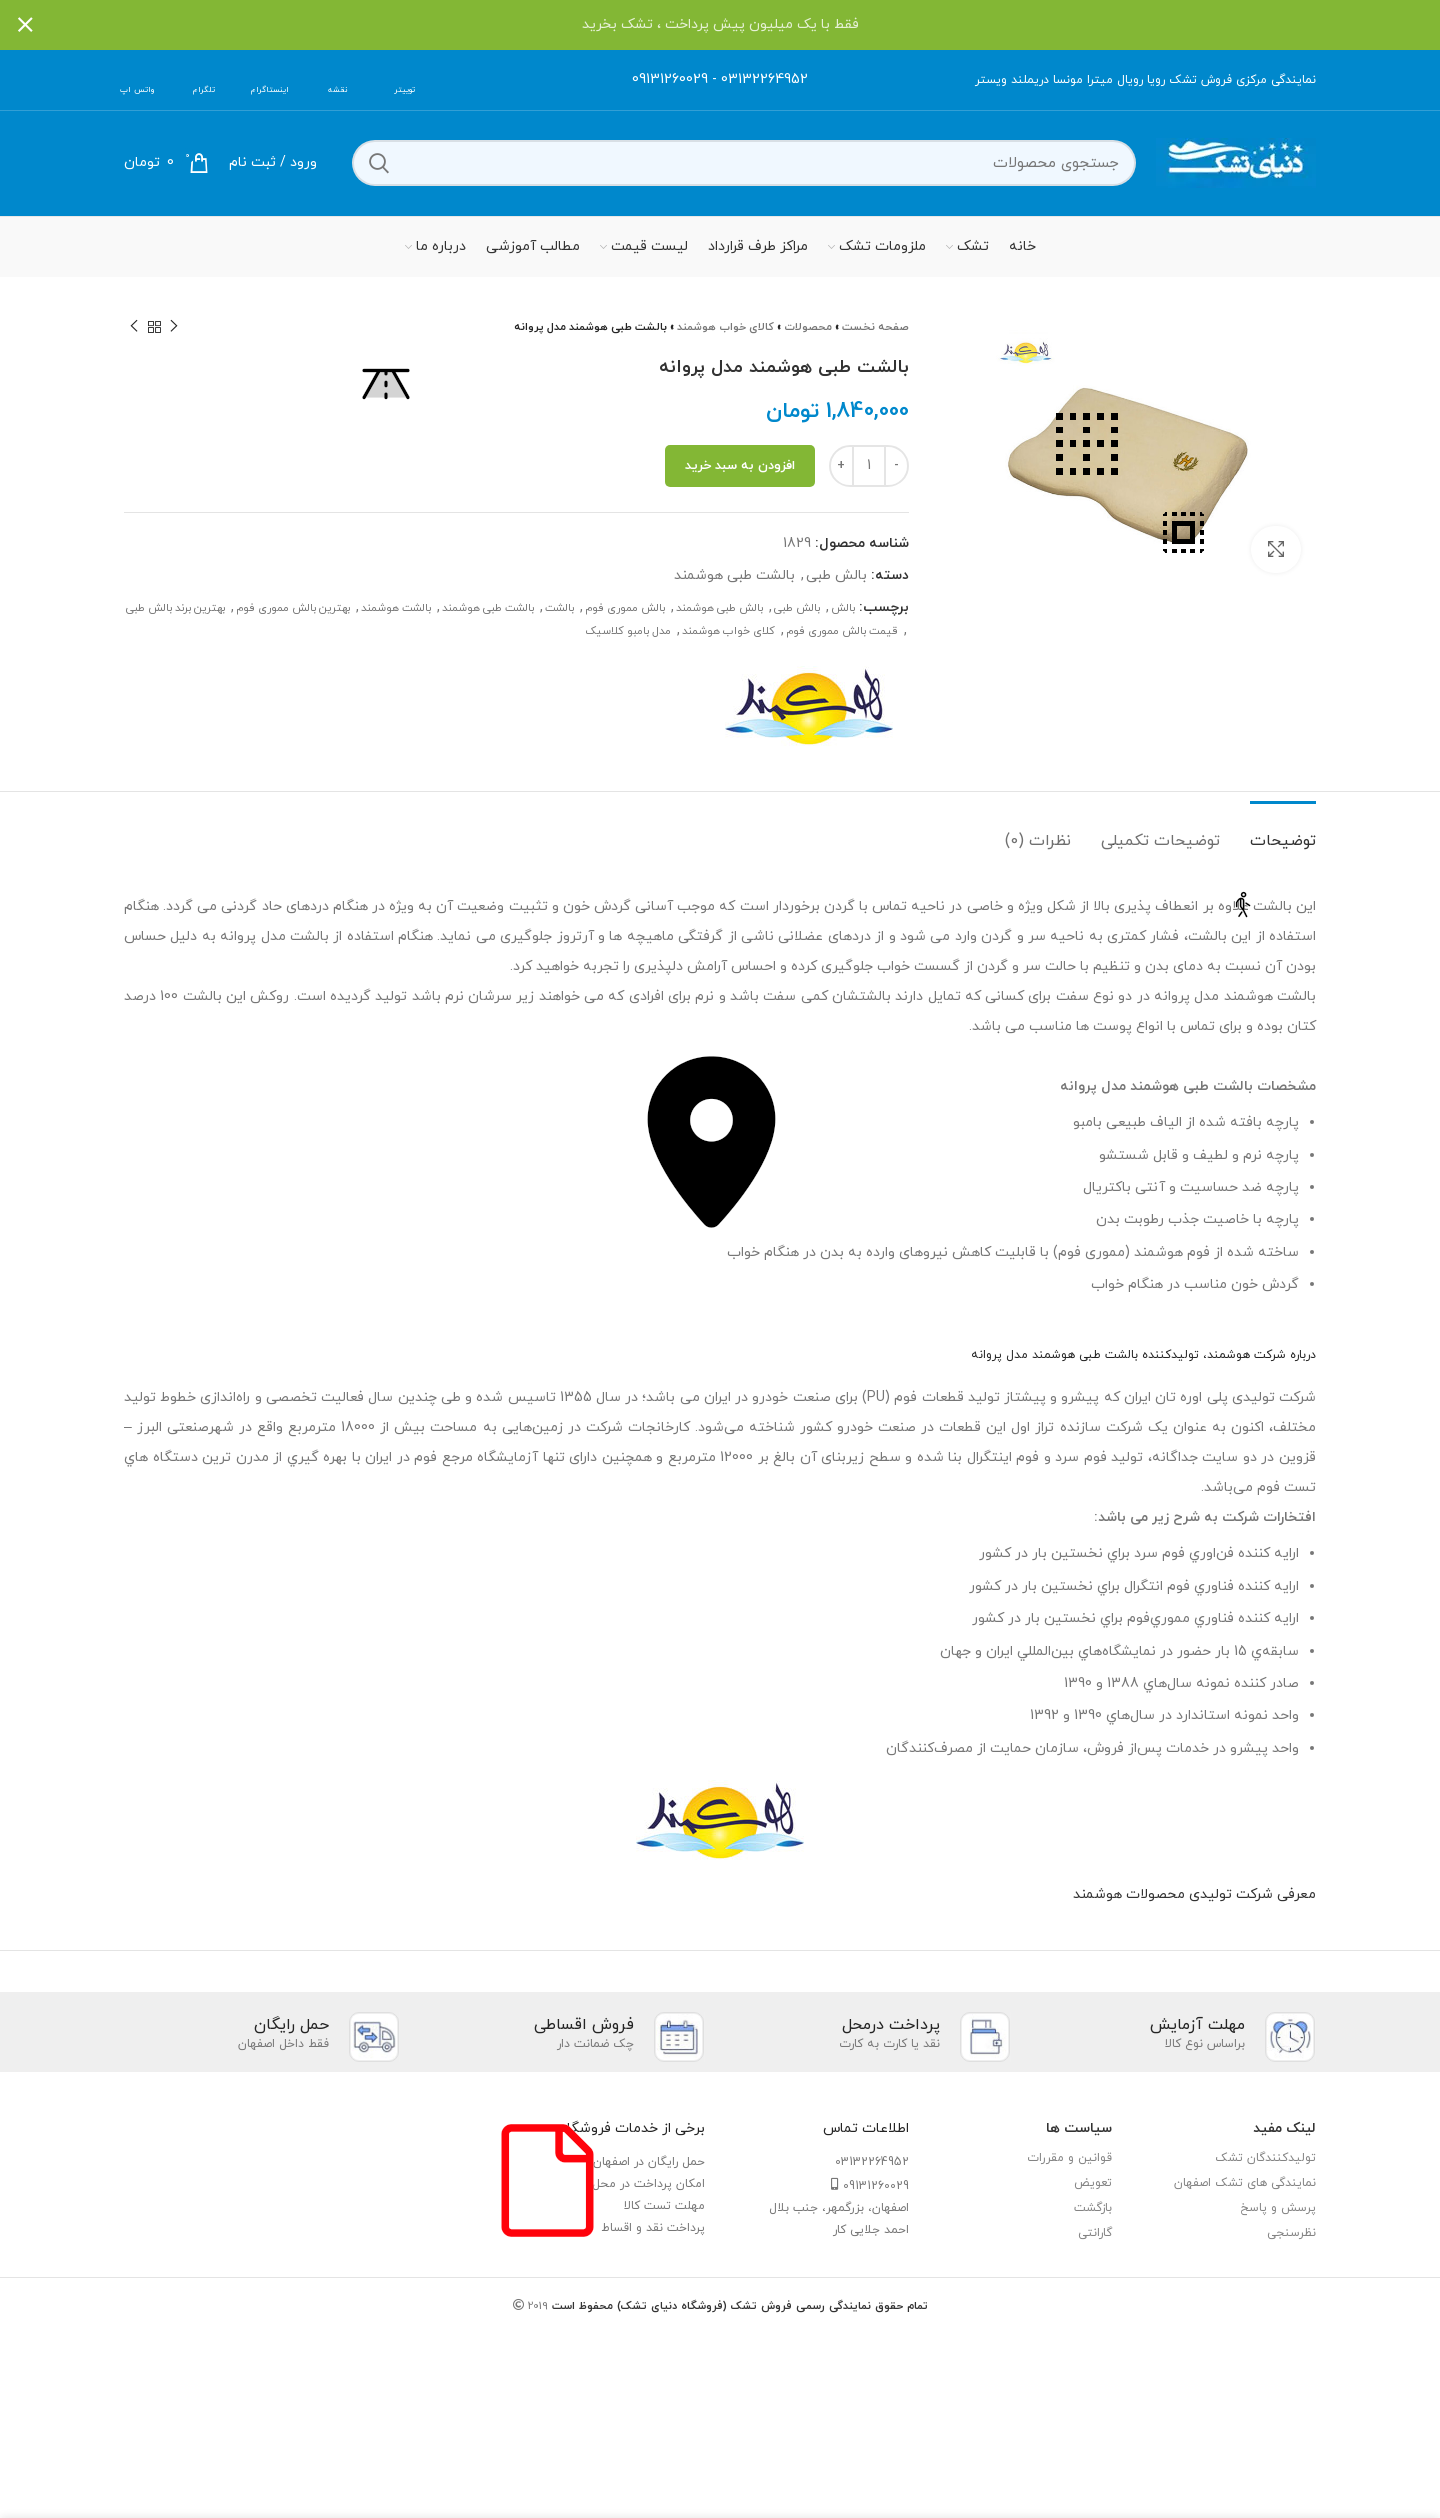  What do you see at coordinates (386, 384) in the screenshot?
I see `view driving directions or navigation` at bounding box center [386, 384].